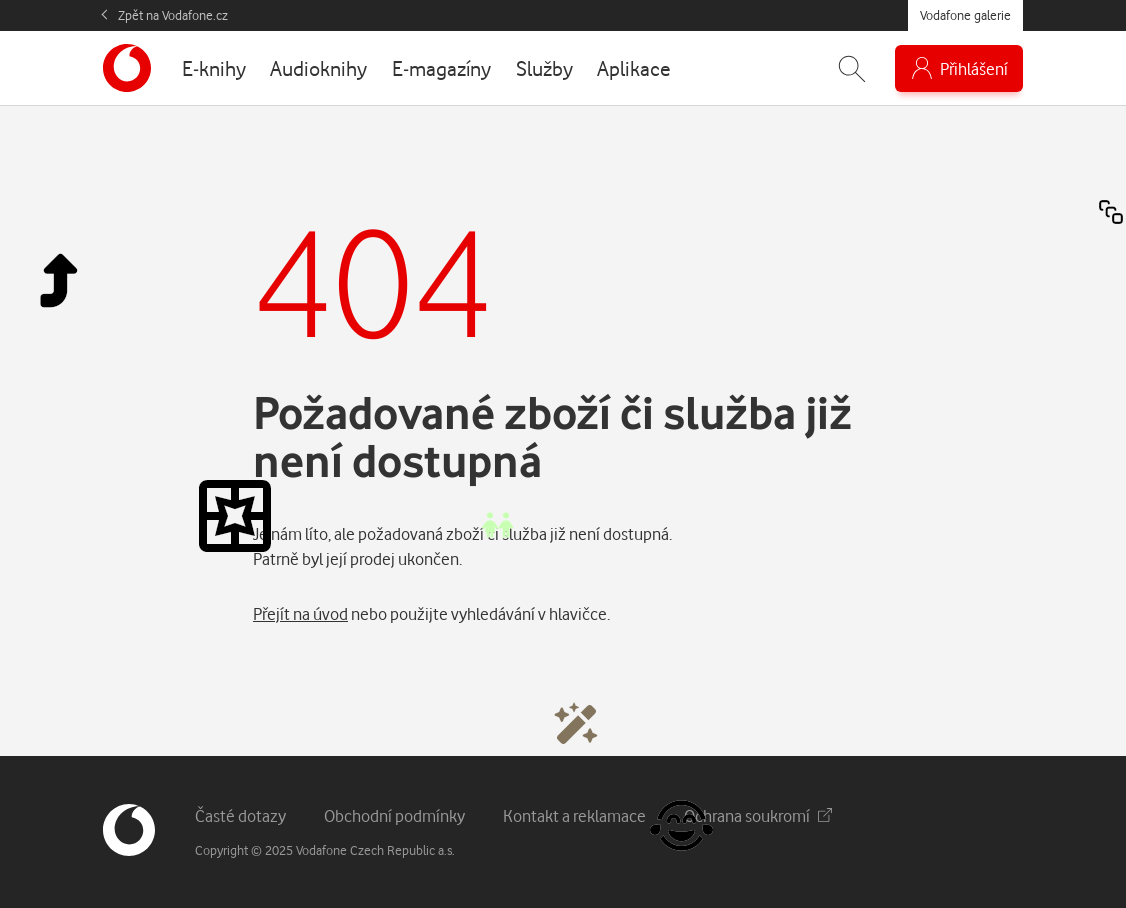  I want to click on view stacked layers or cards, so click(1111, 212).